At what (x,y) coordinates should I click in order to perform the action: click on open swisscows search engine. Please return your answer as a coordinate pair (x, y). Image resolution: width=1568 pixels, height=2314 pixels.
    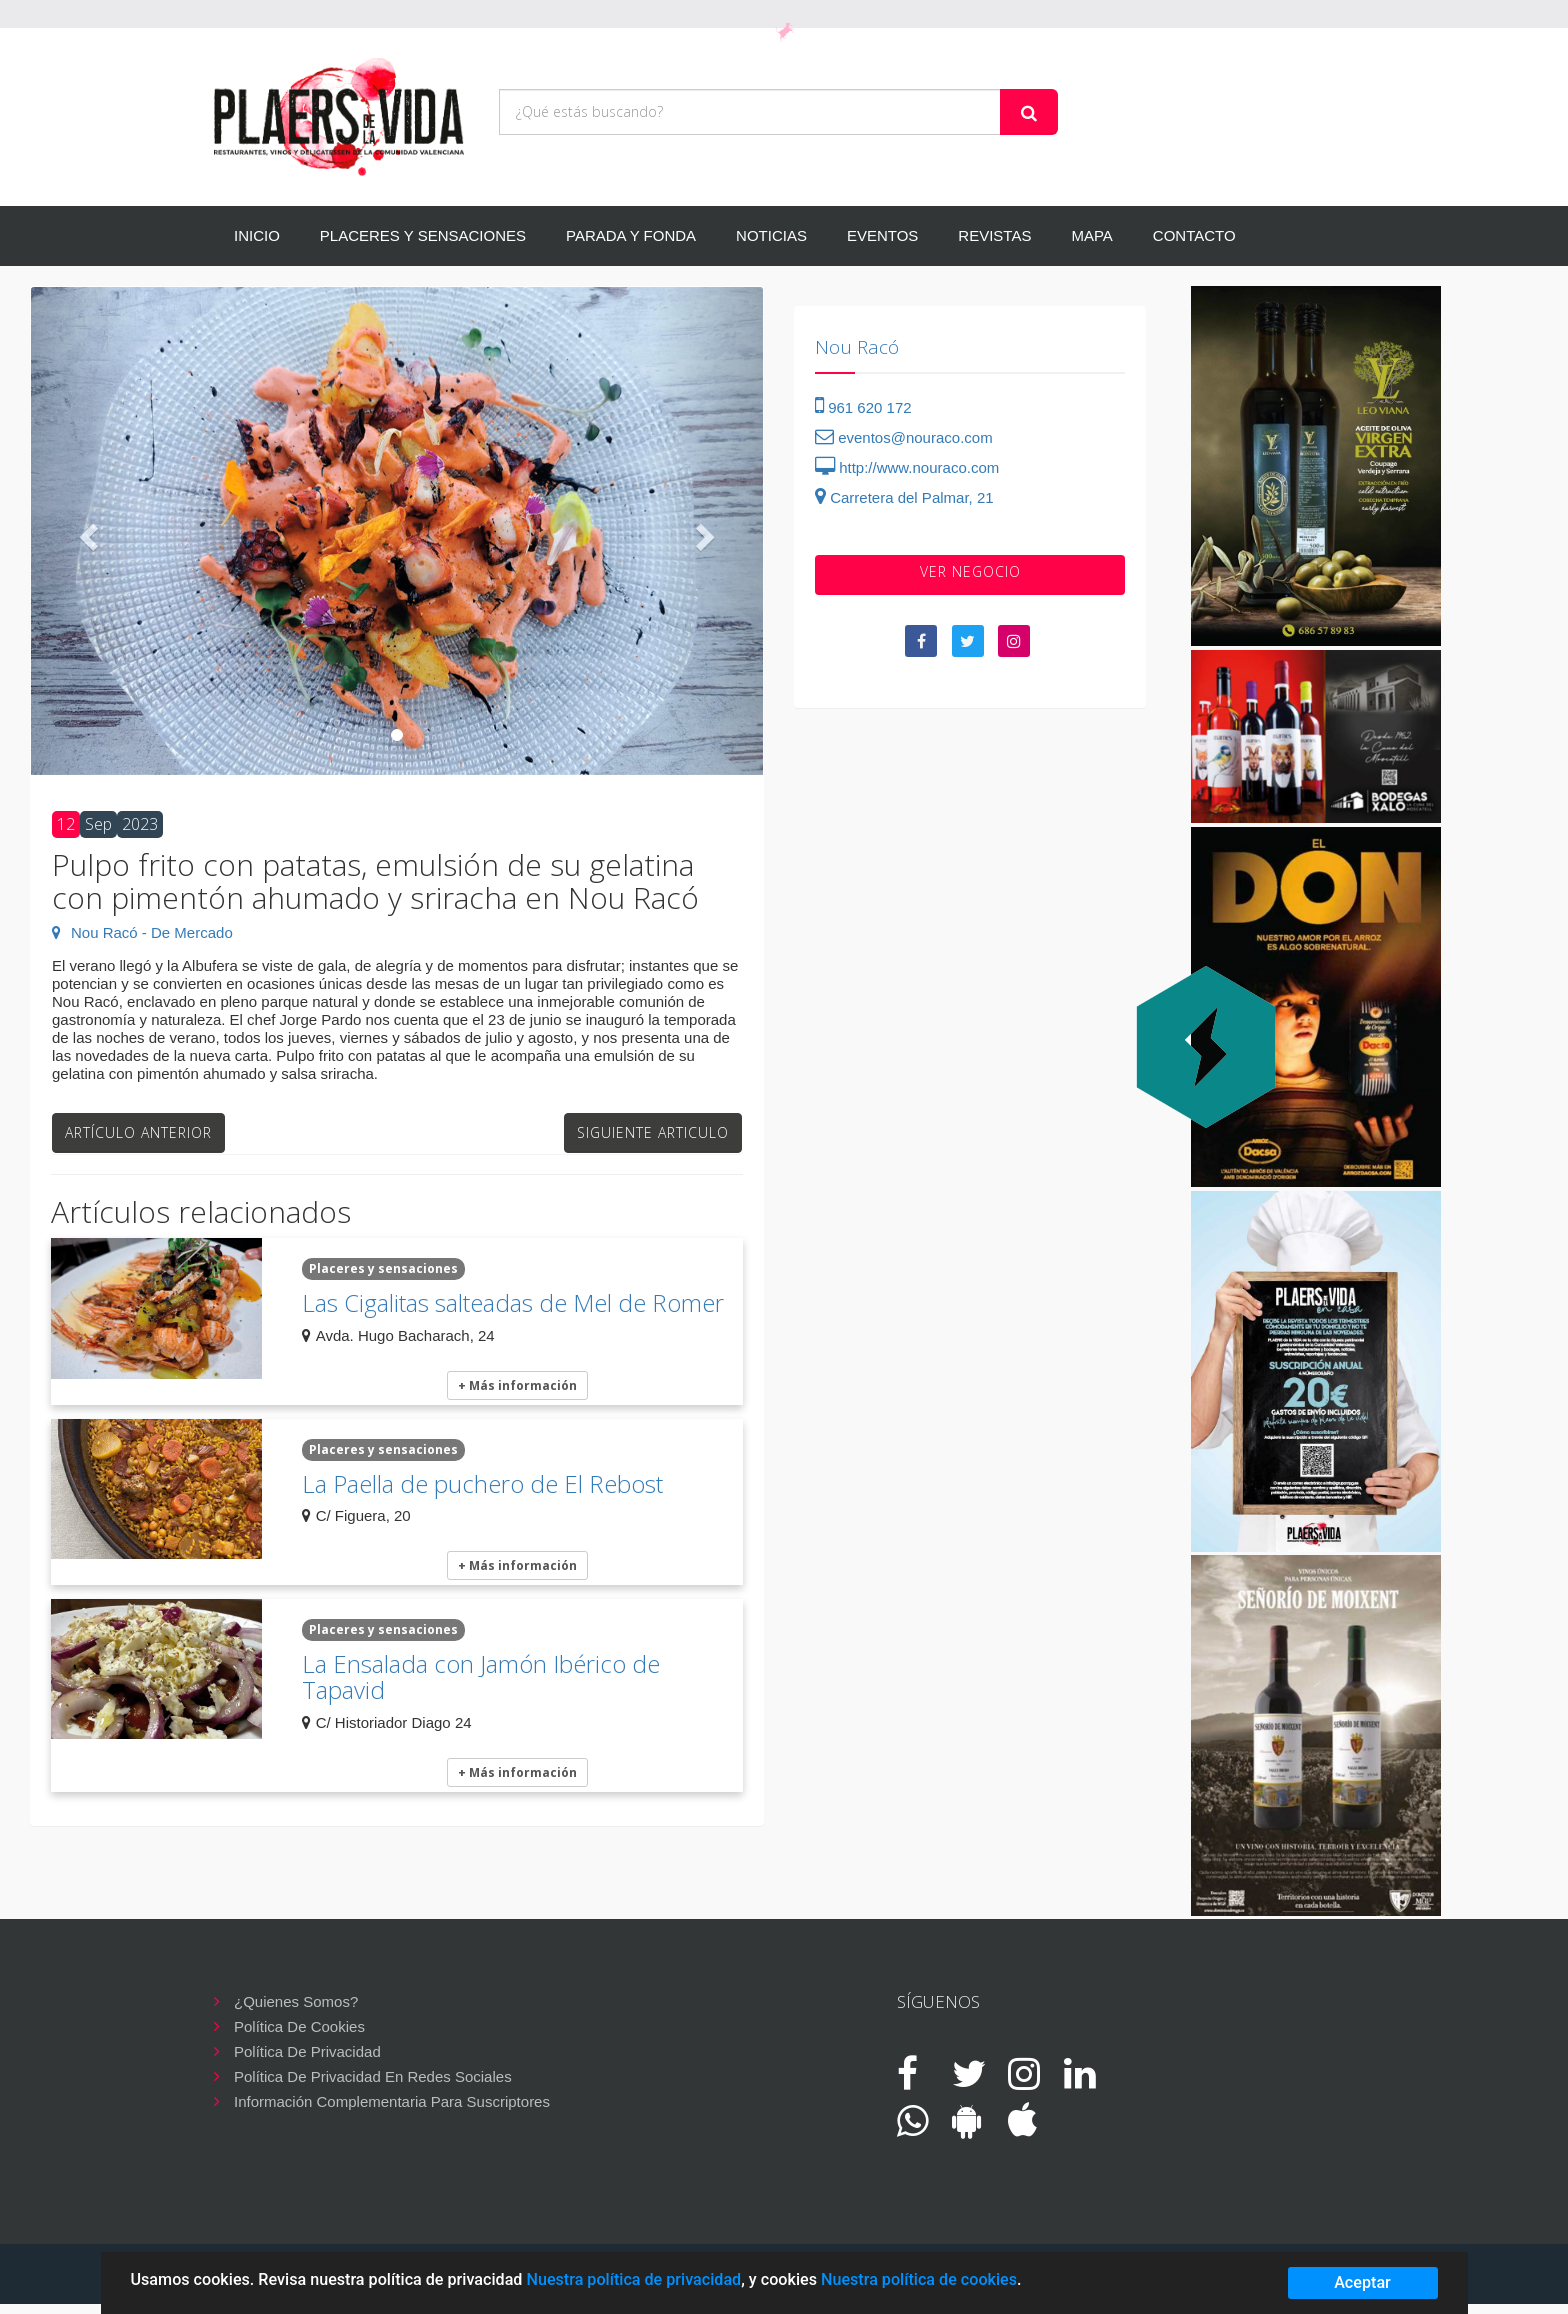
    Looking at the image, I should click on (785, 32).